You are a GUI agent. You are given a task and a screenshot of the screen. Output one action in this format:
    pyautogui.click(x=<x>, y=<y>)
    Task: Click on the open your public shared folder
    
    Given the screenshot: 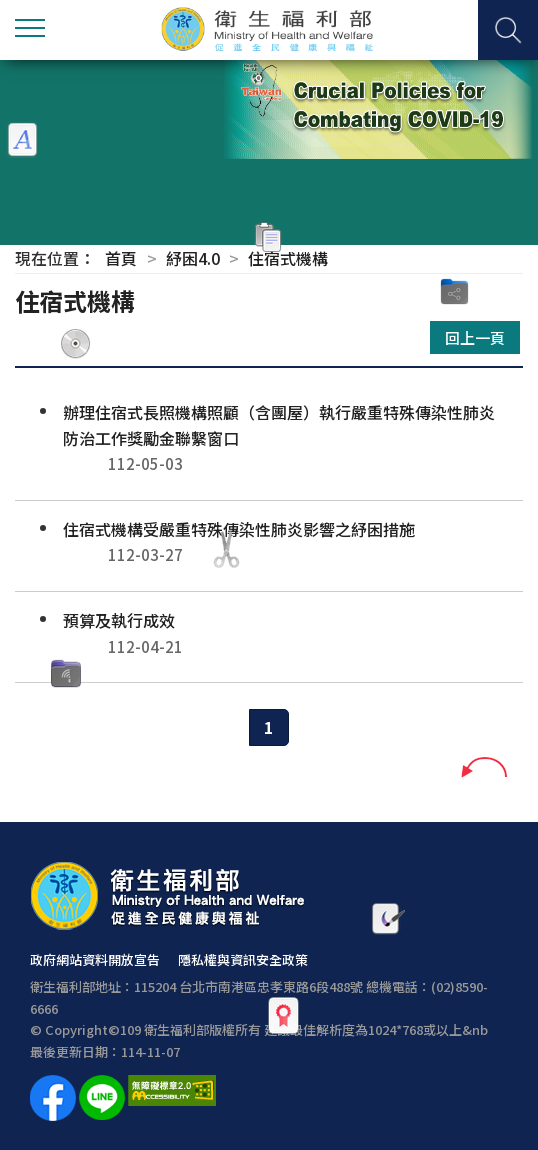 What is the action you would take?
    pyautogui.click(x=454, y=291)
    